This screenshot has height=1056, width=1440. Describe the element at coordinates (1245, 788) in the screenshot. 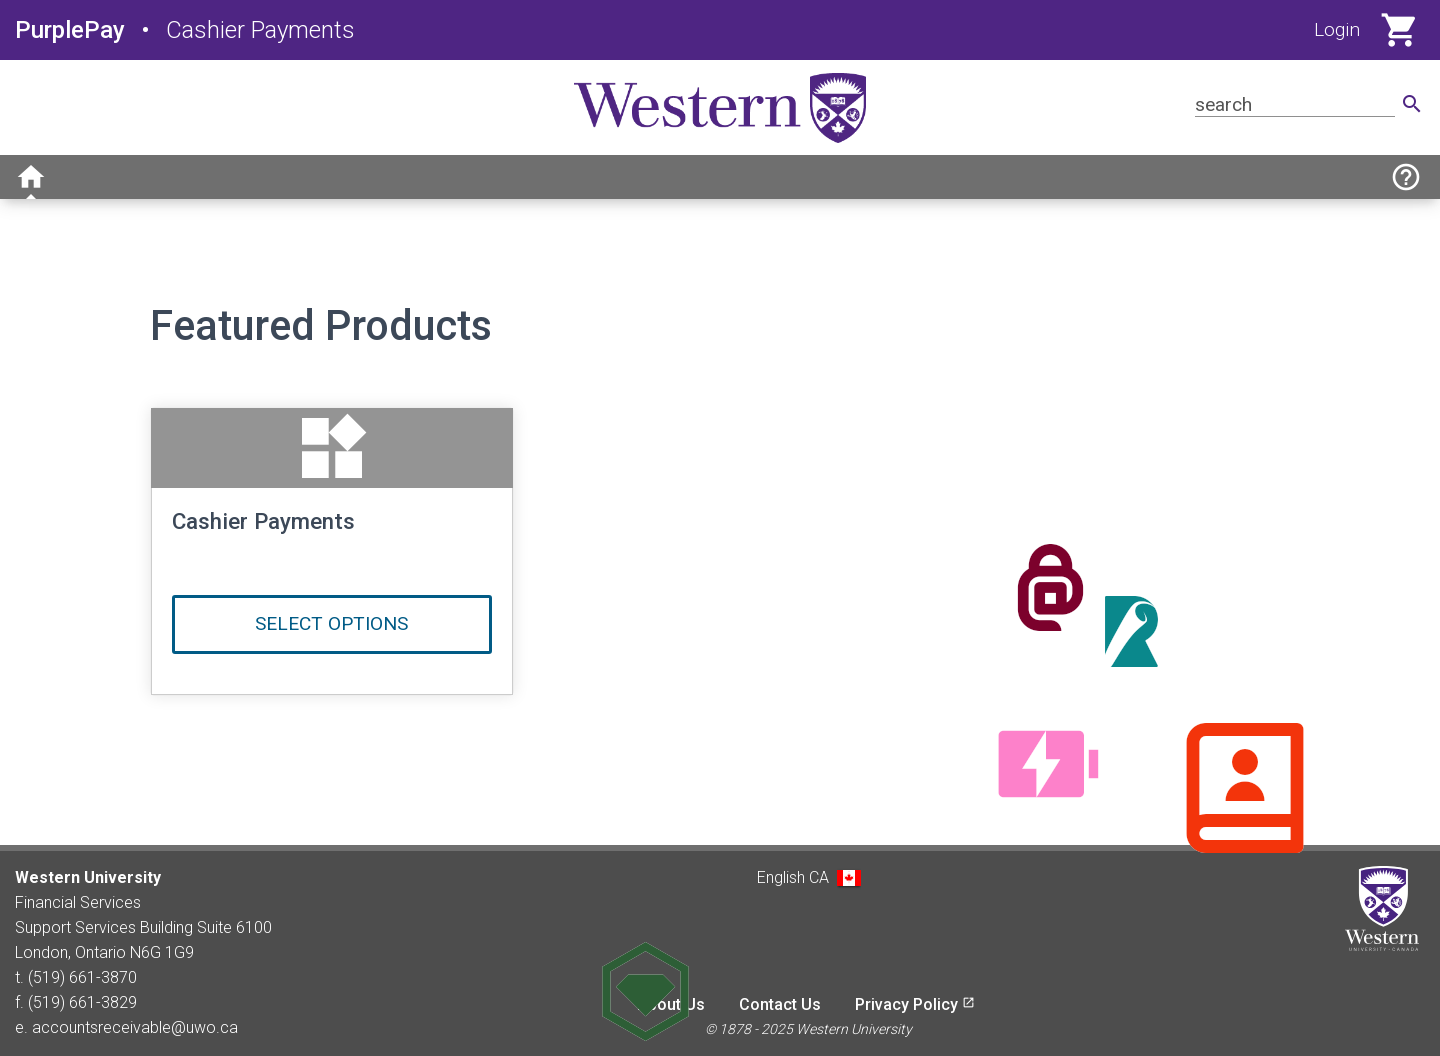

I see `open your contacts book` at that location.